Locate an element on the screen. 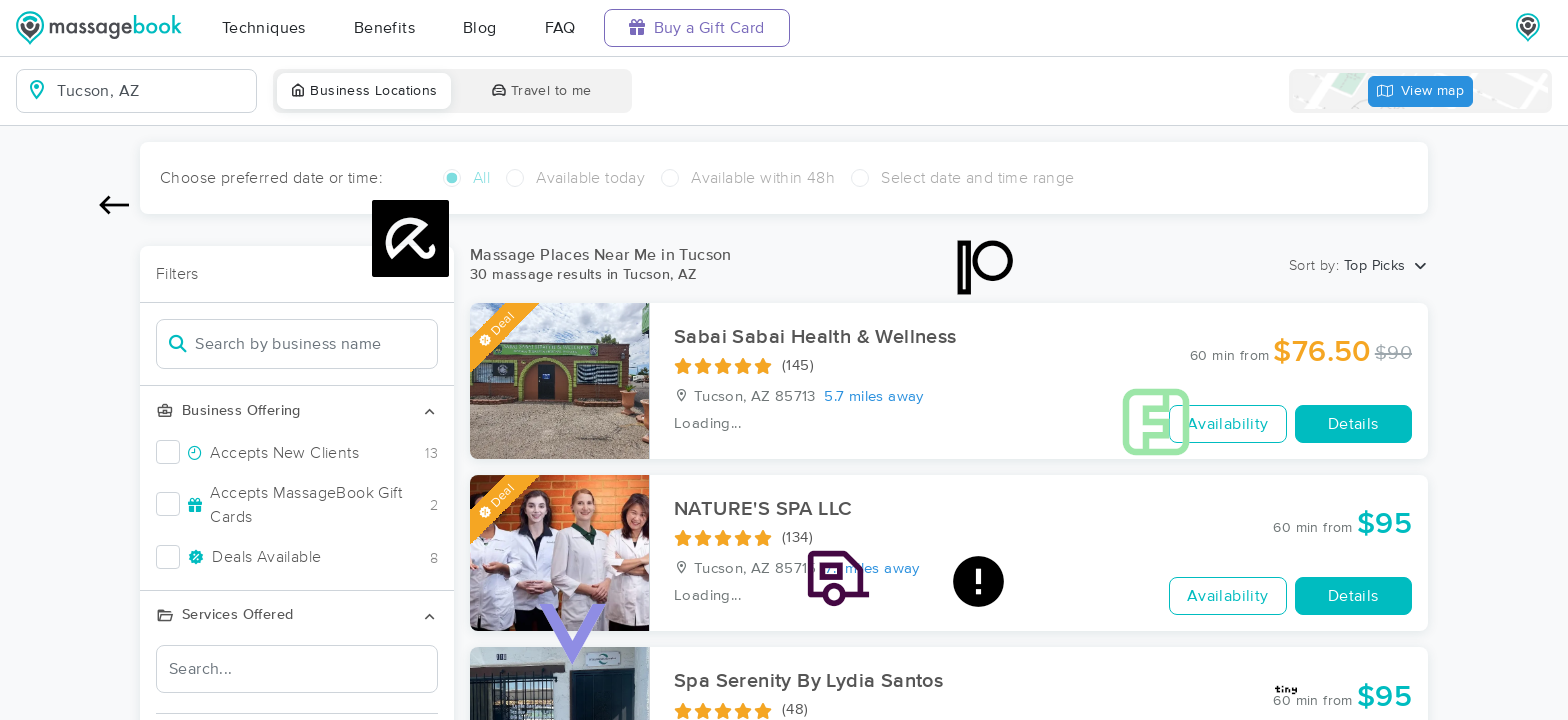 The image size is (1568, 720). vitess database clustering platform logo is located at coordinates (572, 634).